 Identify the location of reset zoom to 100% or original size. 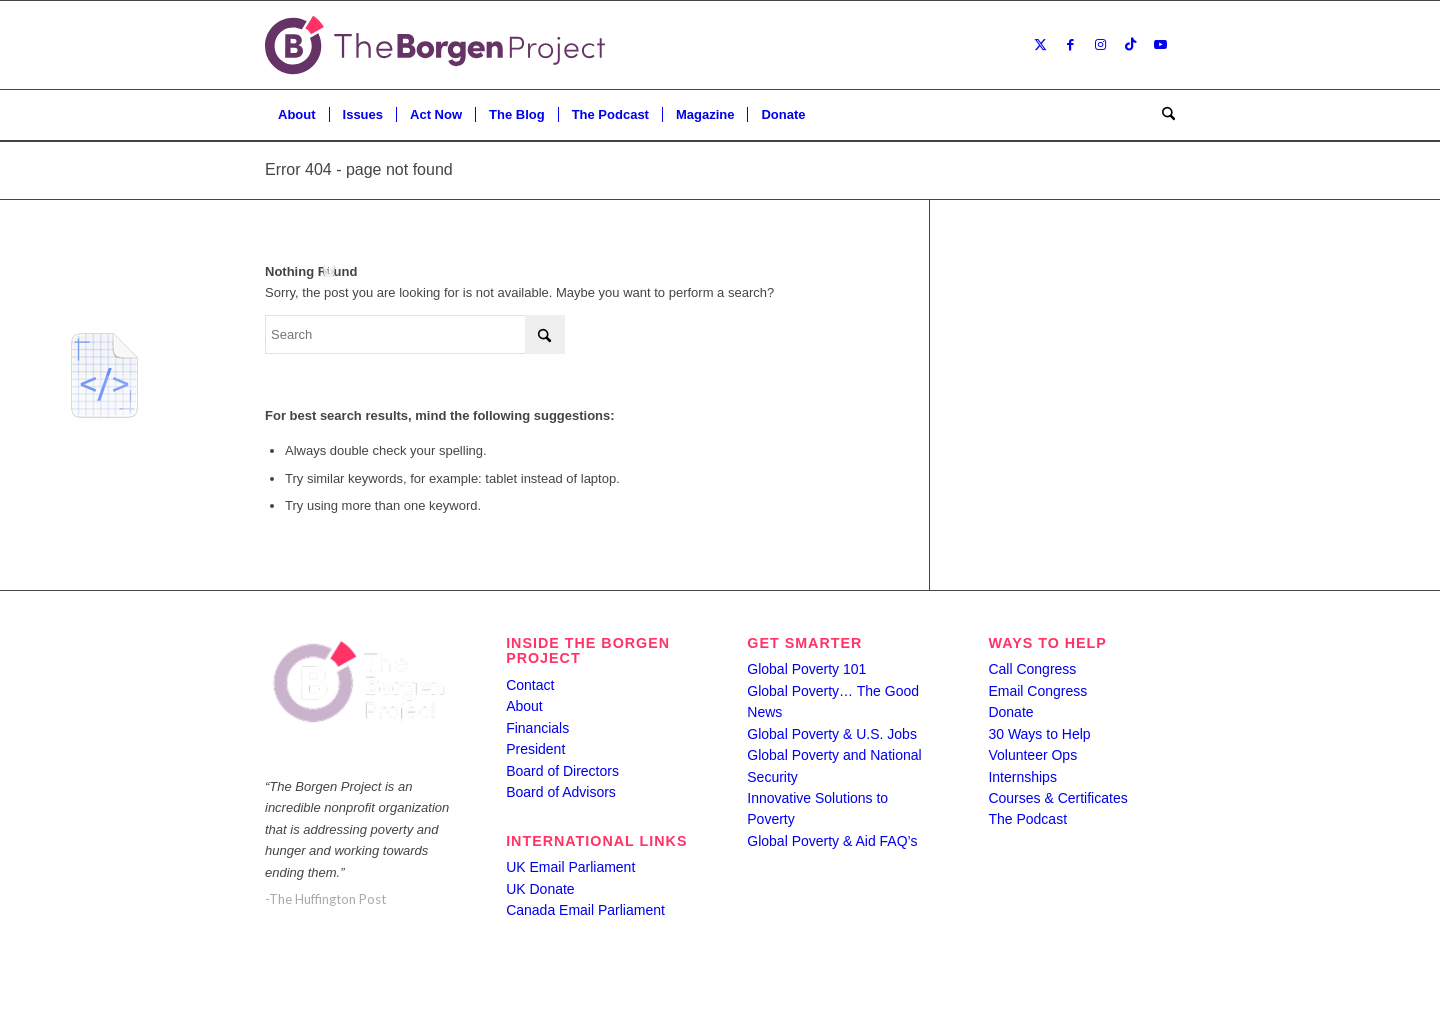
(329, 270).